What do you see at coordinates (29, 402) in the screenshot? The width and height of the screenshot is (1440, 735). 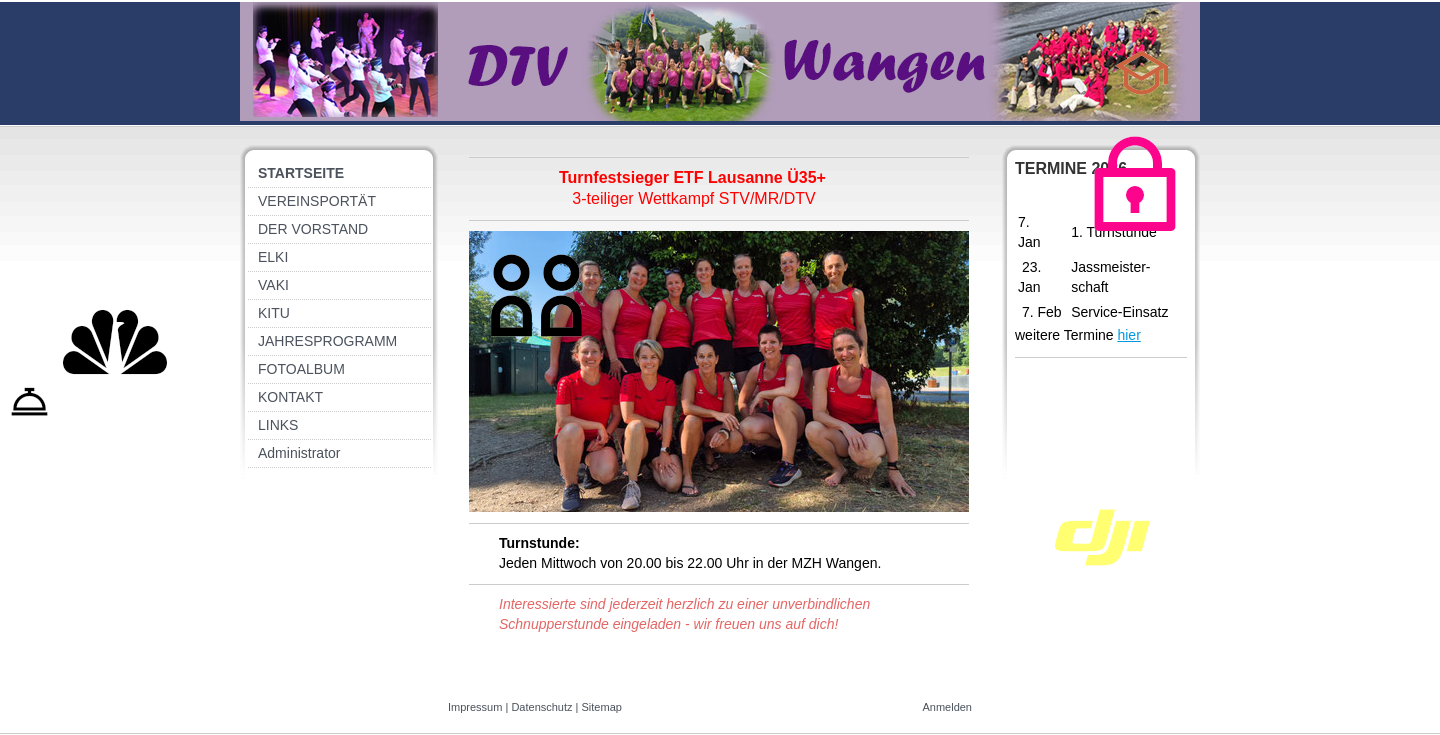 I see `request customer service or support` at bounding box center [29, 402].